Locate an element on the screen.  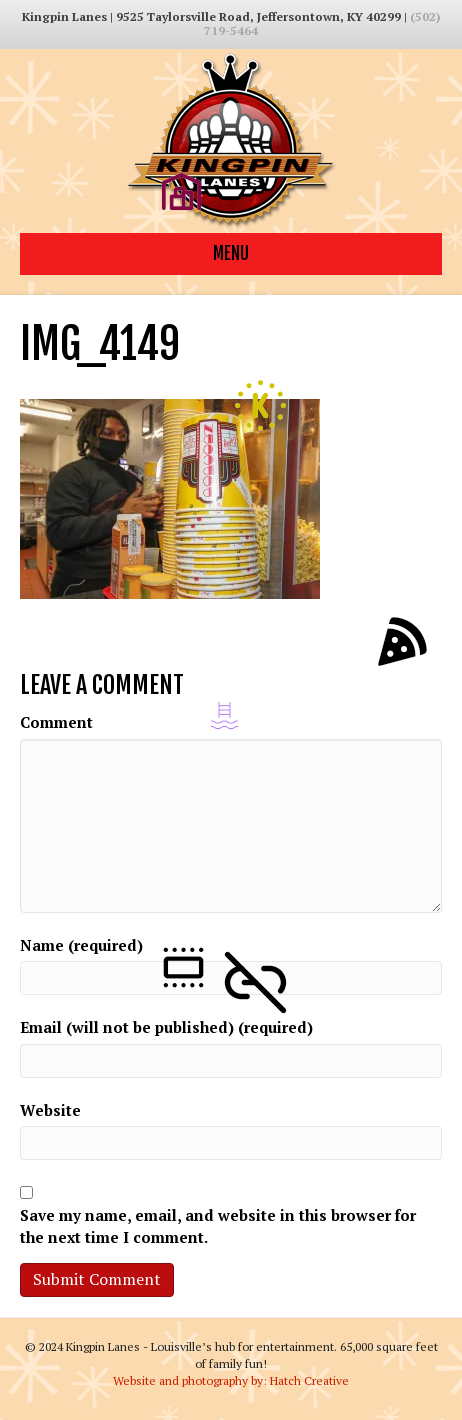
indicates a keyboard shortcut or hotkey is located at coordinates (260, 405).